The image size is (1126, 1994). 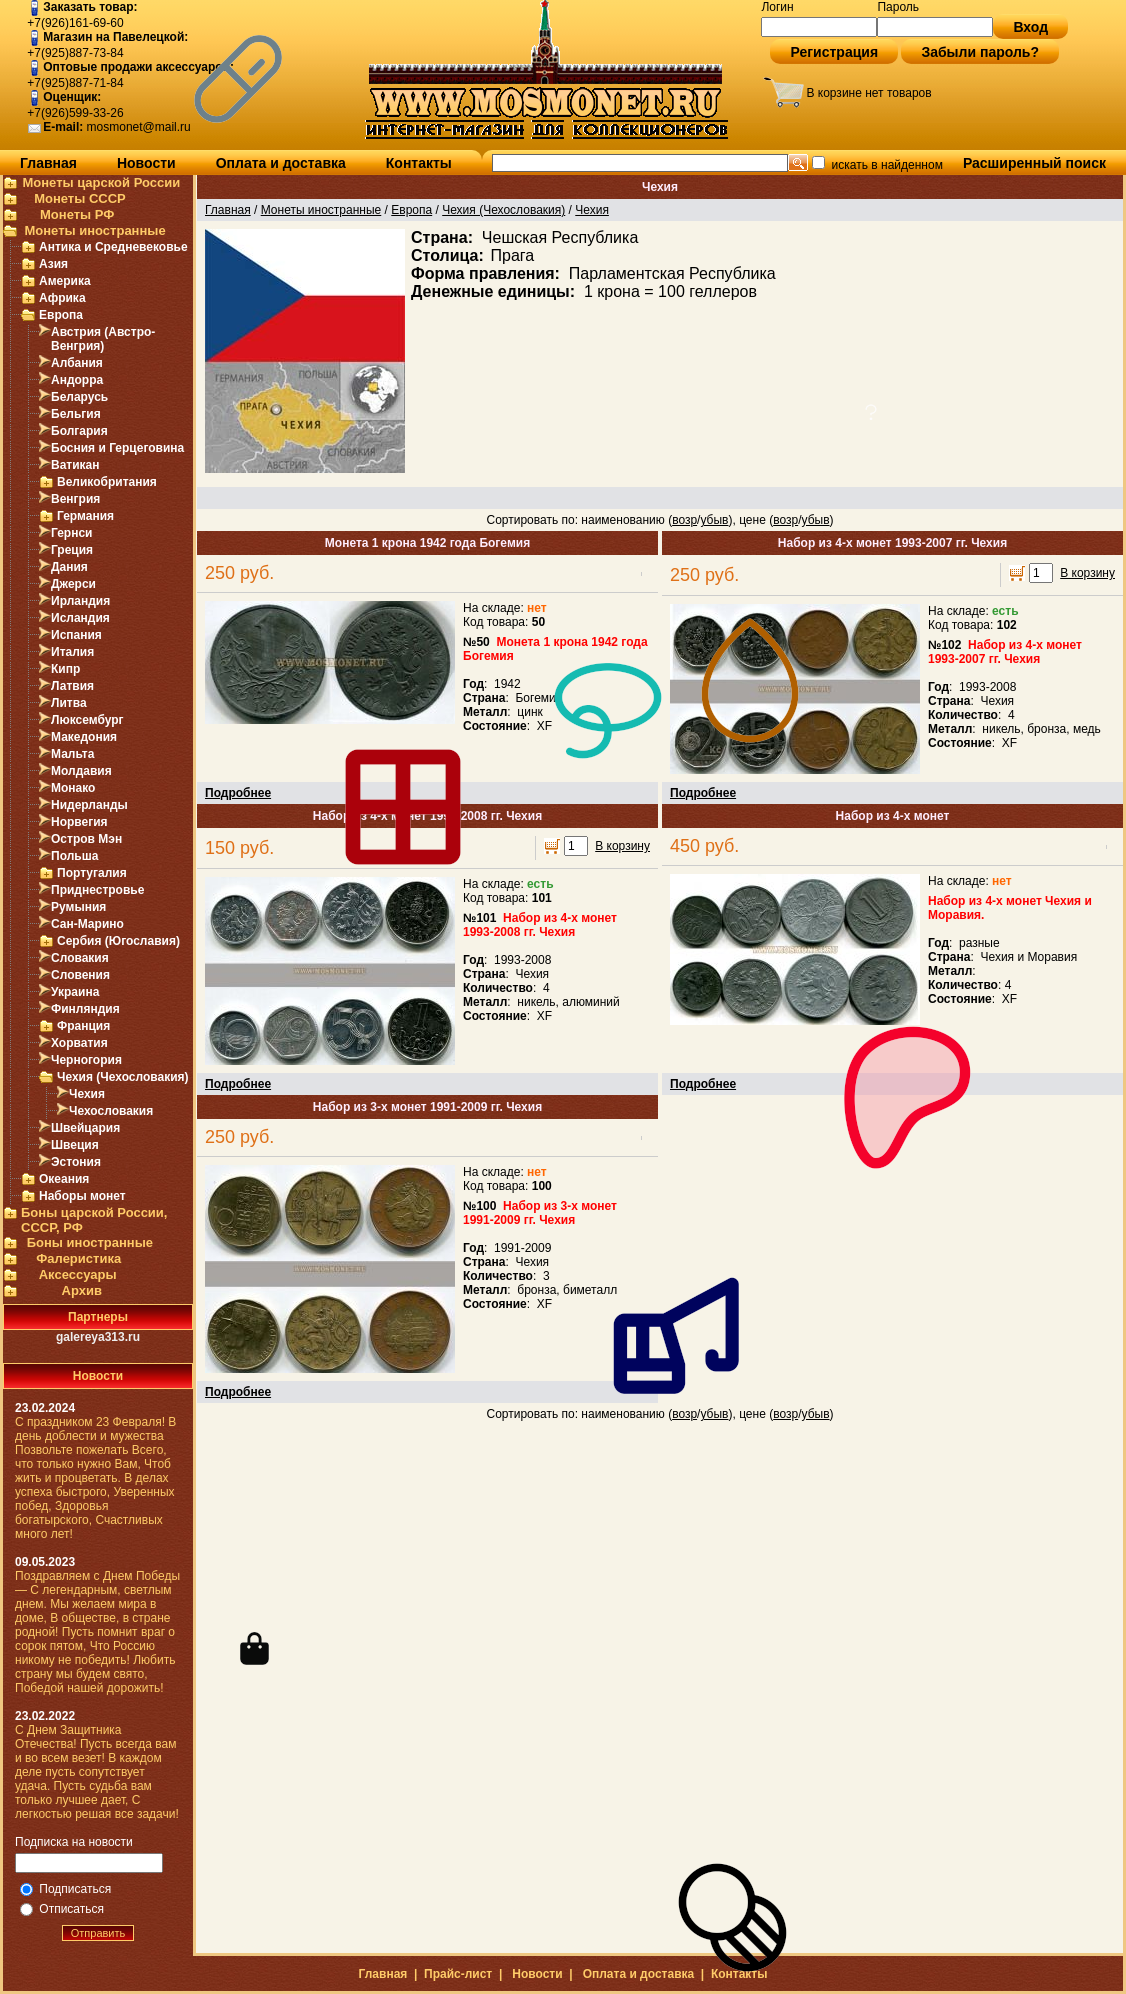 What do you see at coordinates (871, 412) in the screenshot?
I see `access help or support` at bounding box center [871, 412].